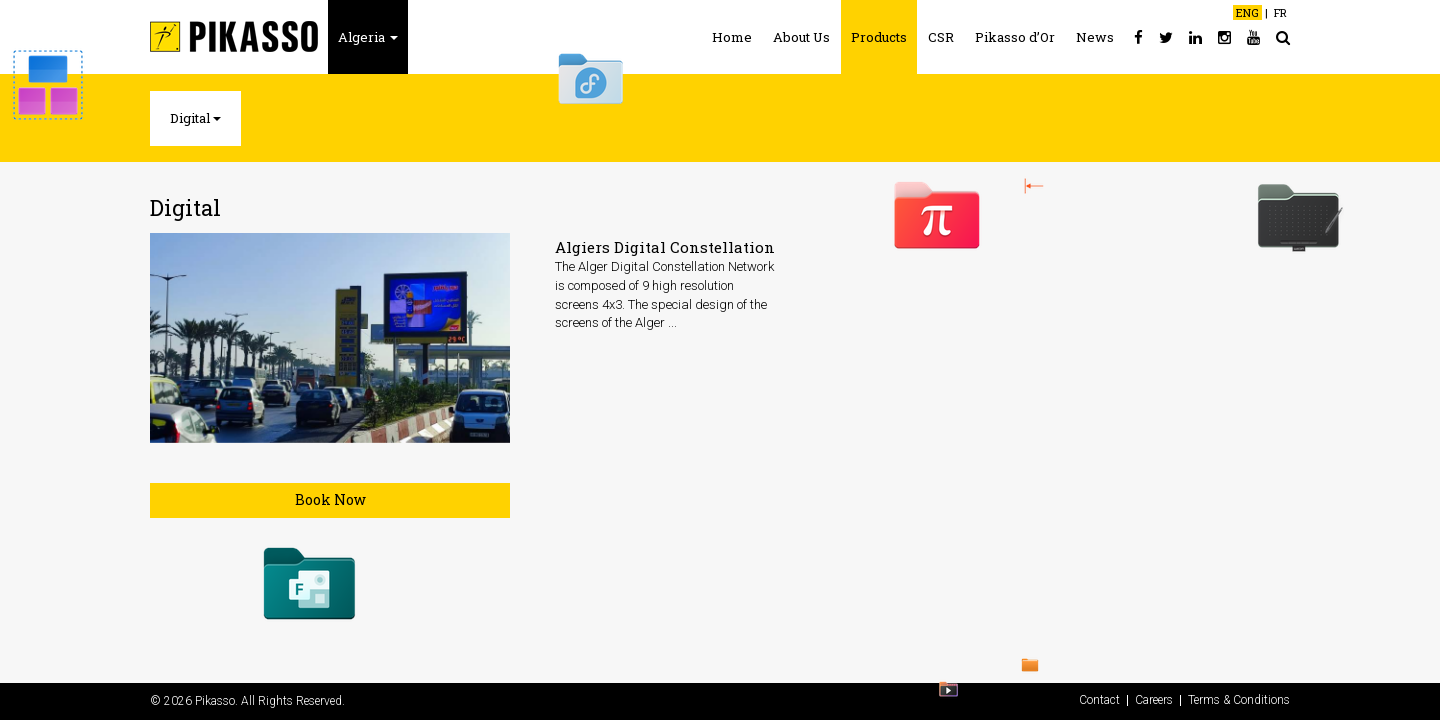 This screenshot has width=1440, height=720. Describe the element at coordinates (1298, 218) in the screenshot. I see `open wacom tablet files and drivers` at that location.